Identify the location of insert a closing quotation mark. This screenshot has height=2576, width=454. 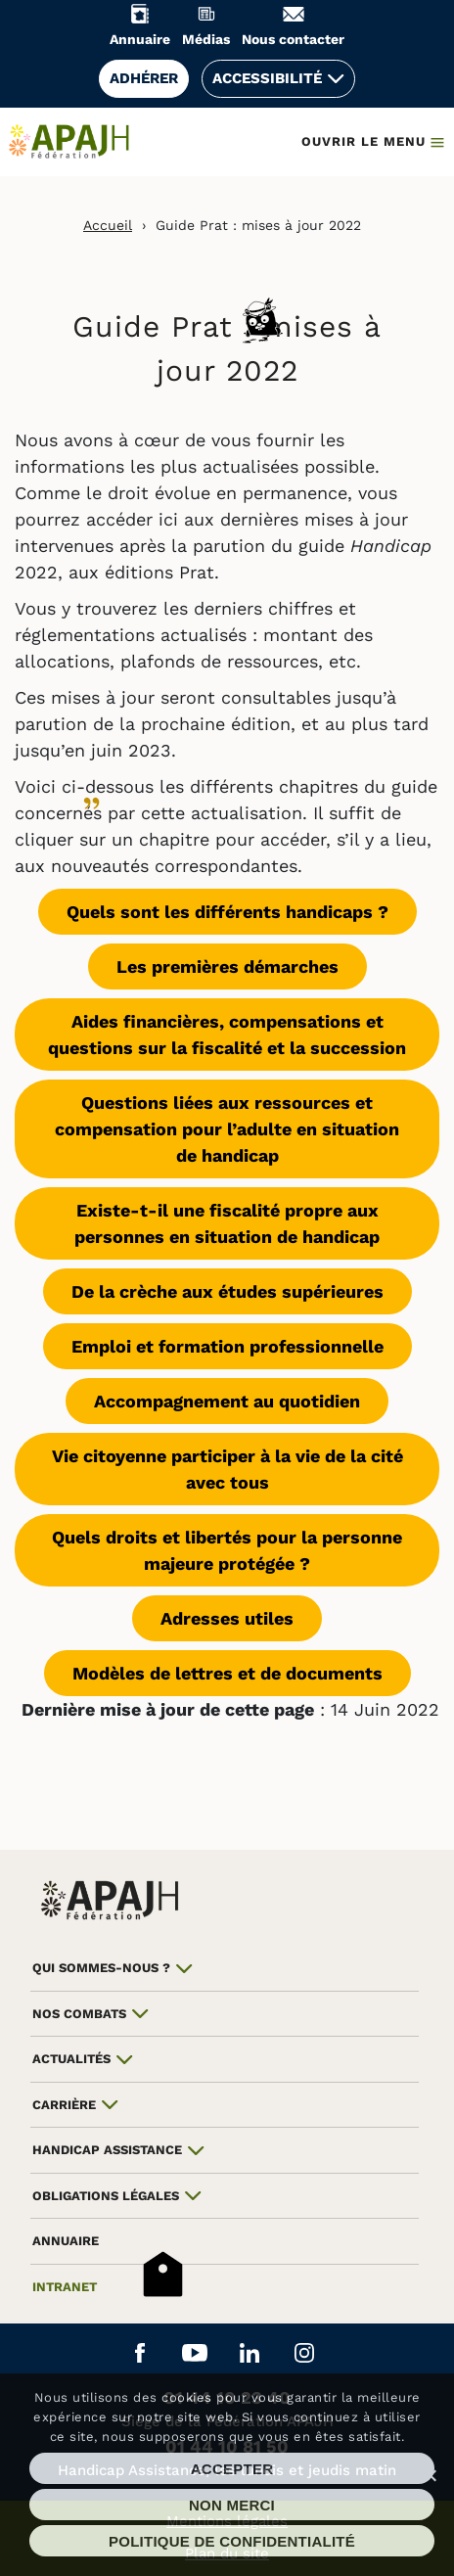
(91, 803).